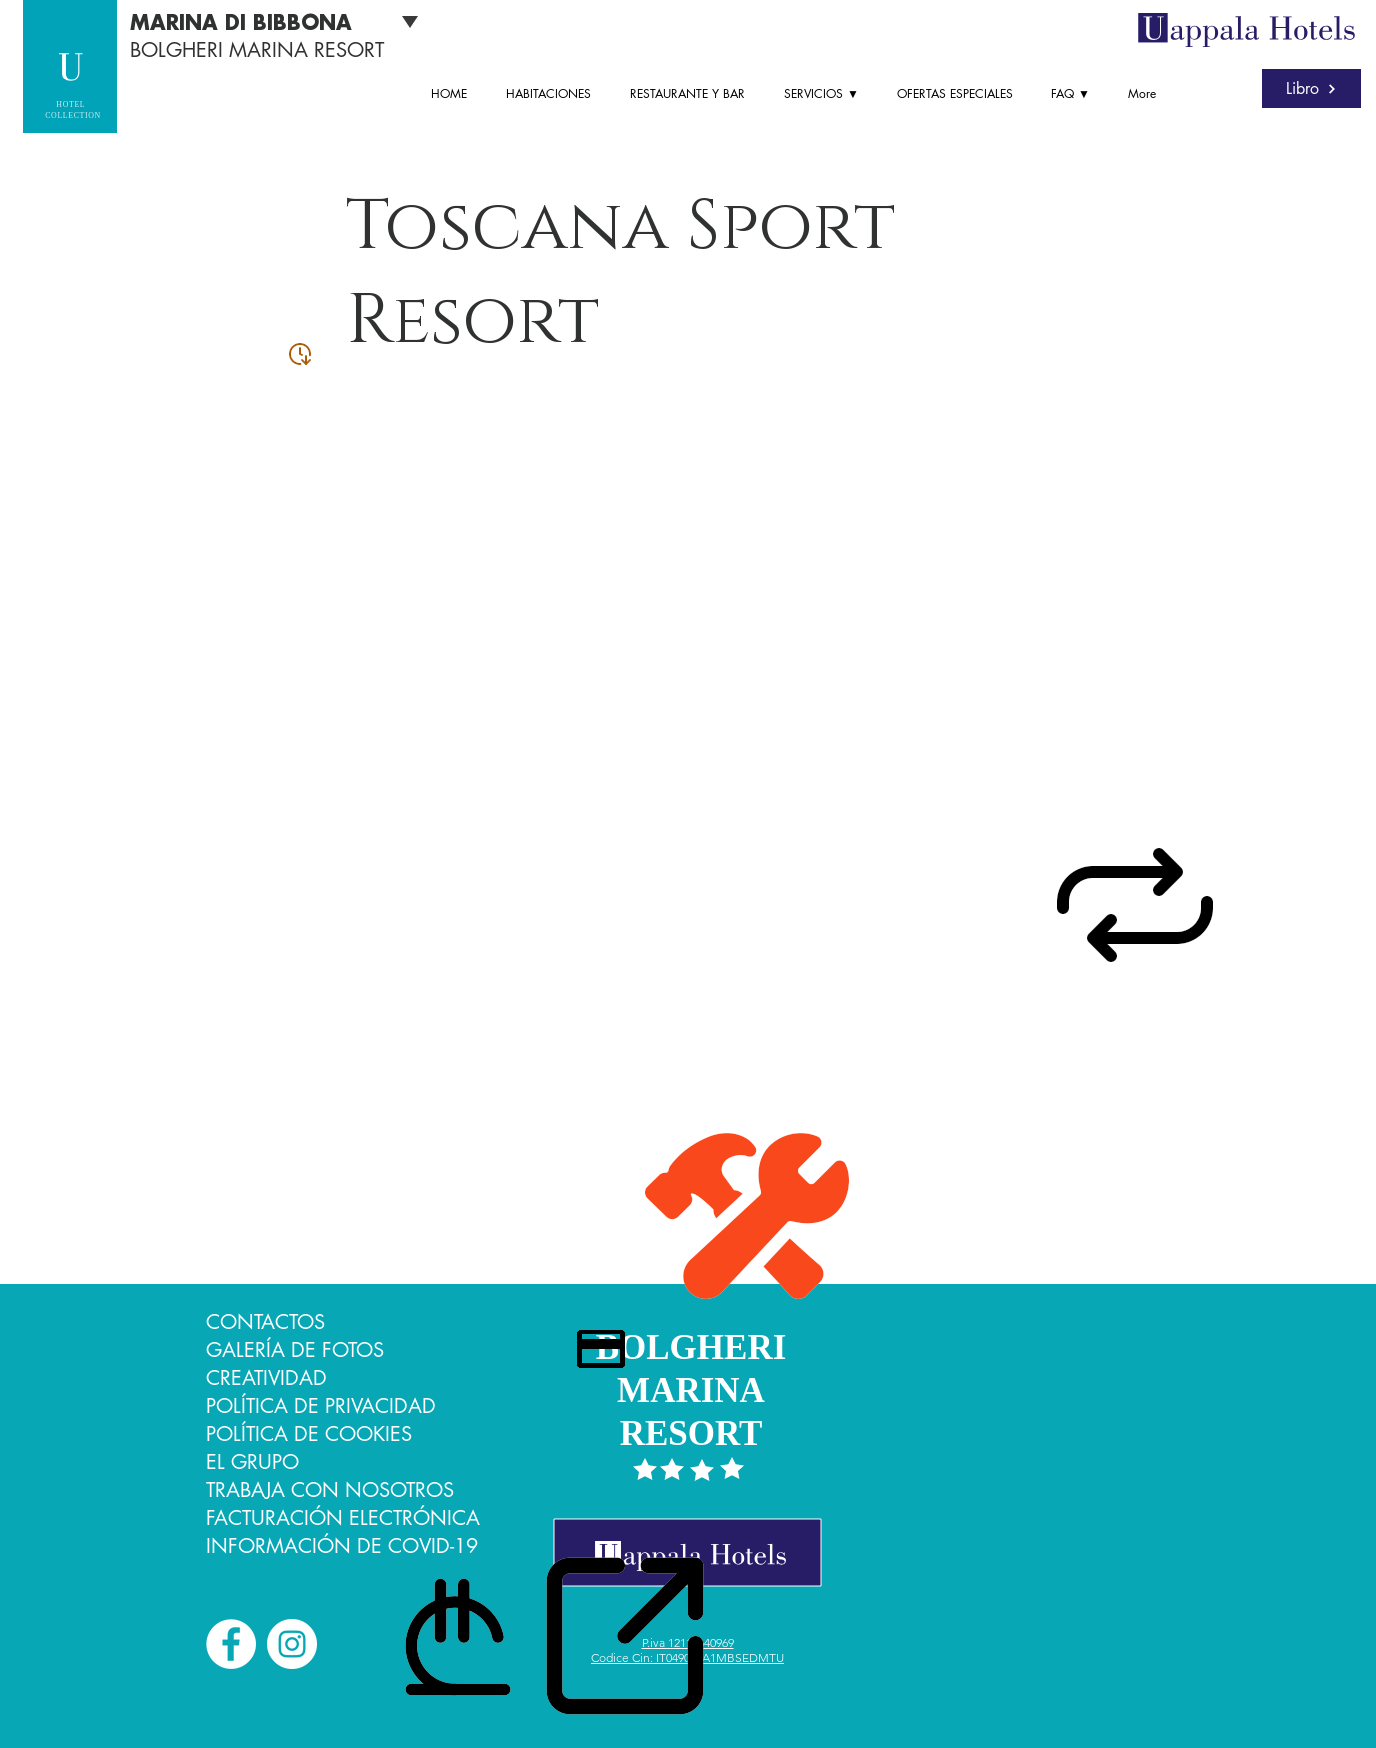 The width and height of the screenshot is (1376, 1748). I want to click on download history or past activity, so click(300, 354).